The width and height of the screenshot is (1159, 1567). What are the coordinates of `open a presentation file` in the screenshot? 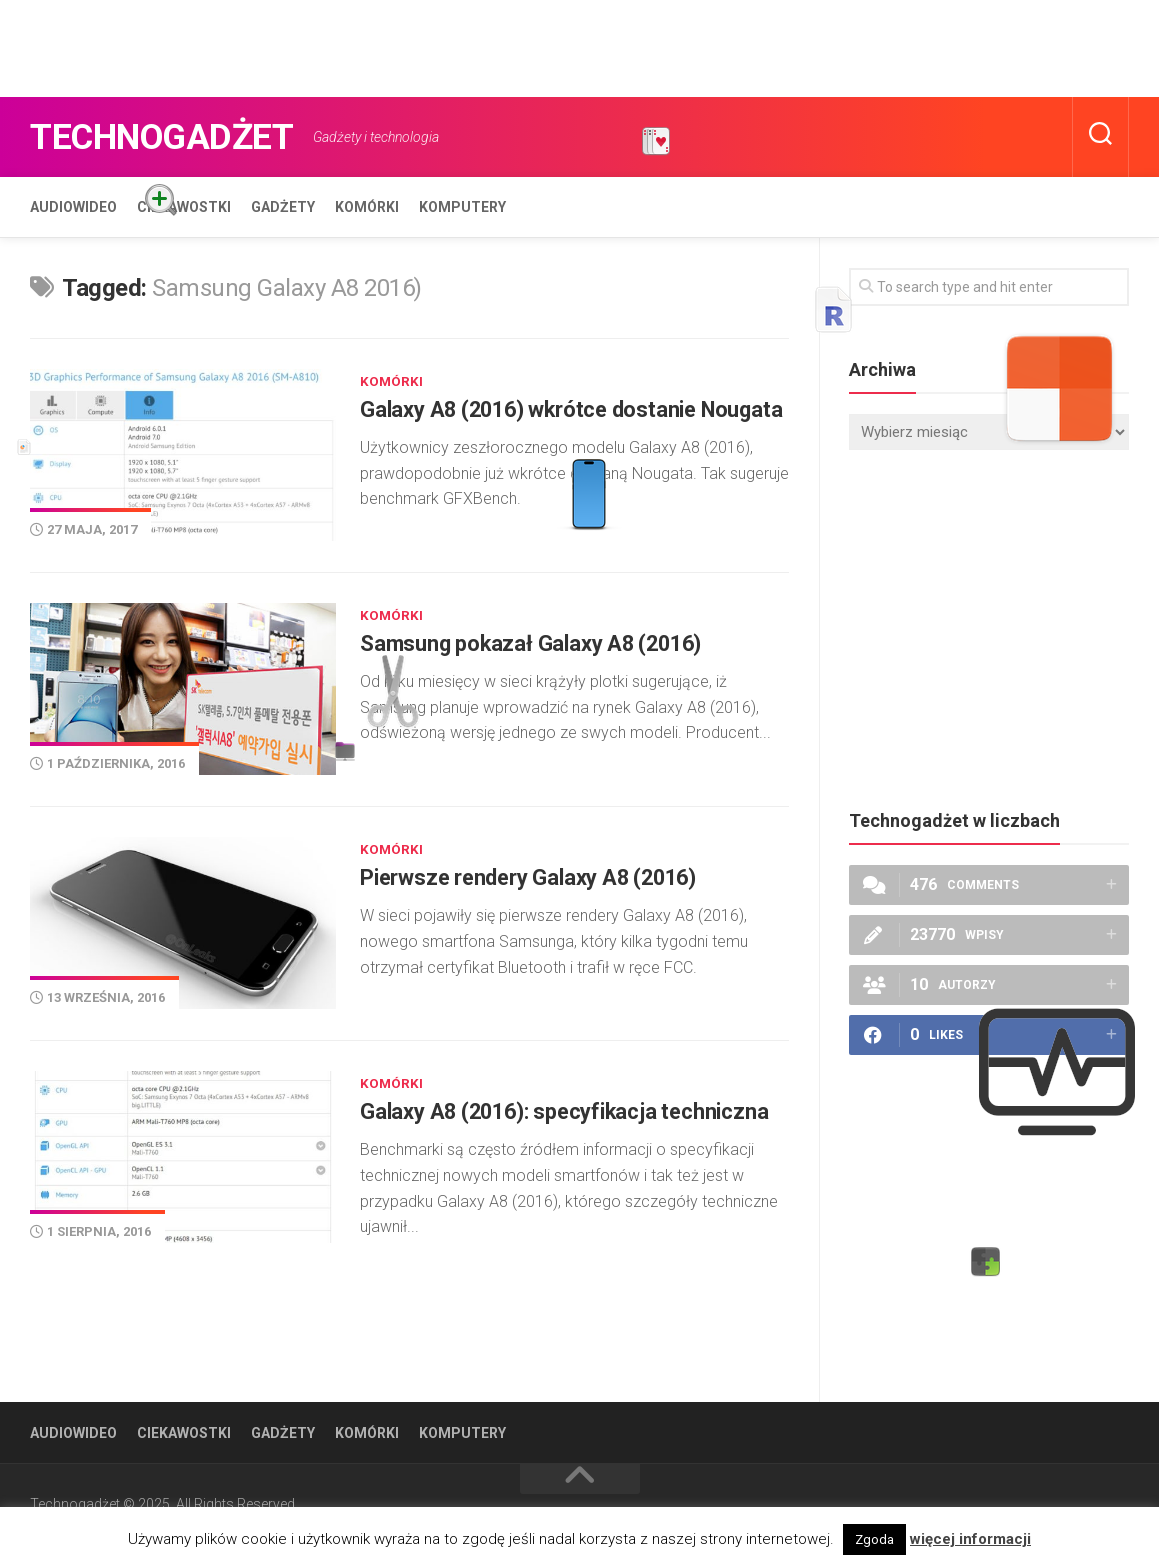 It's located at (24, 447).